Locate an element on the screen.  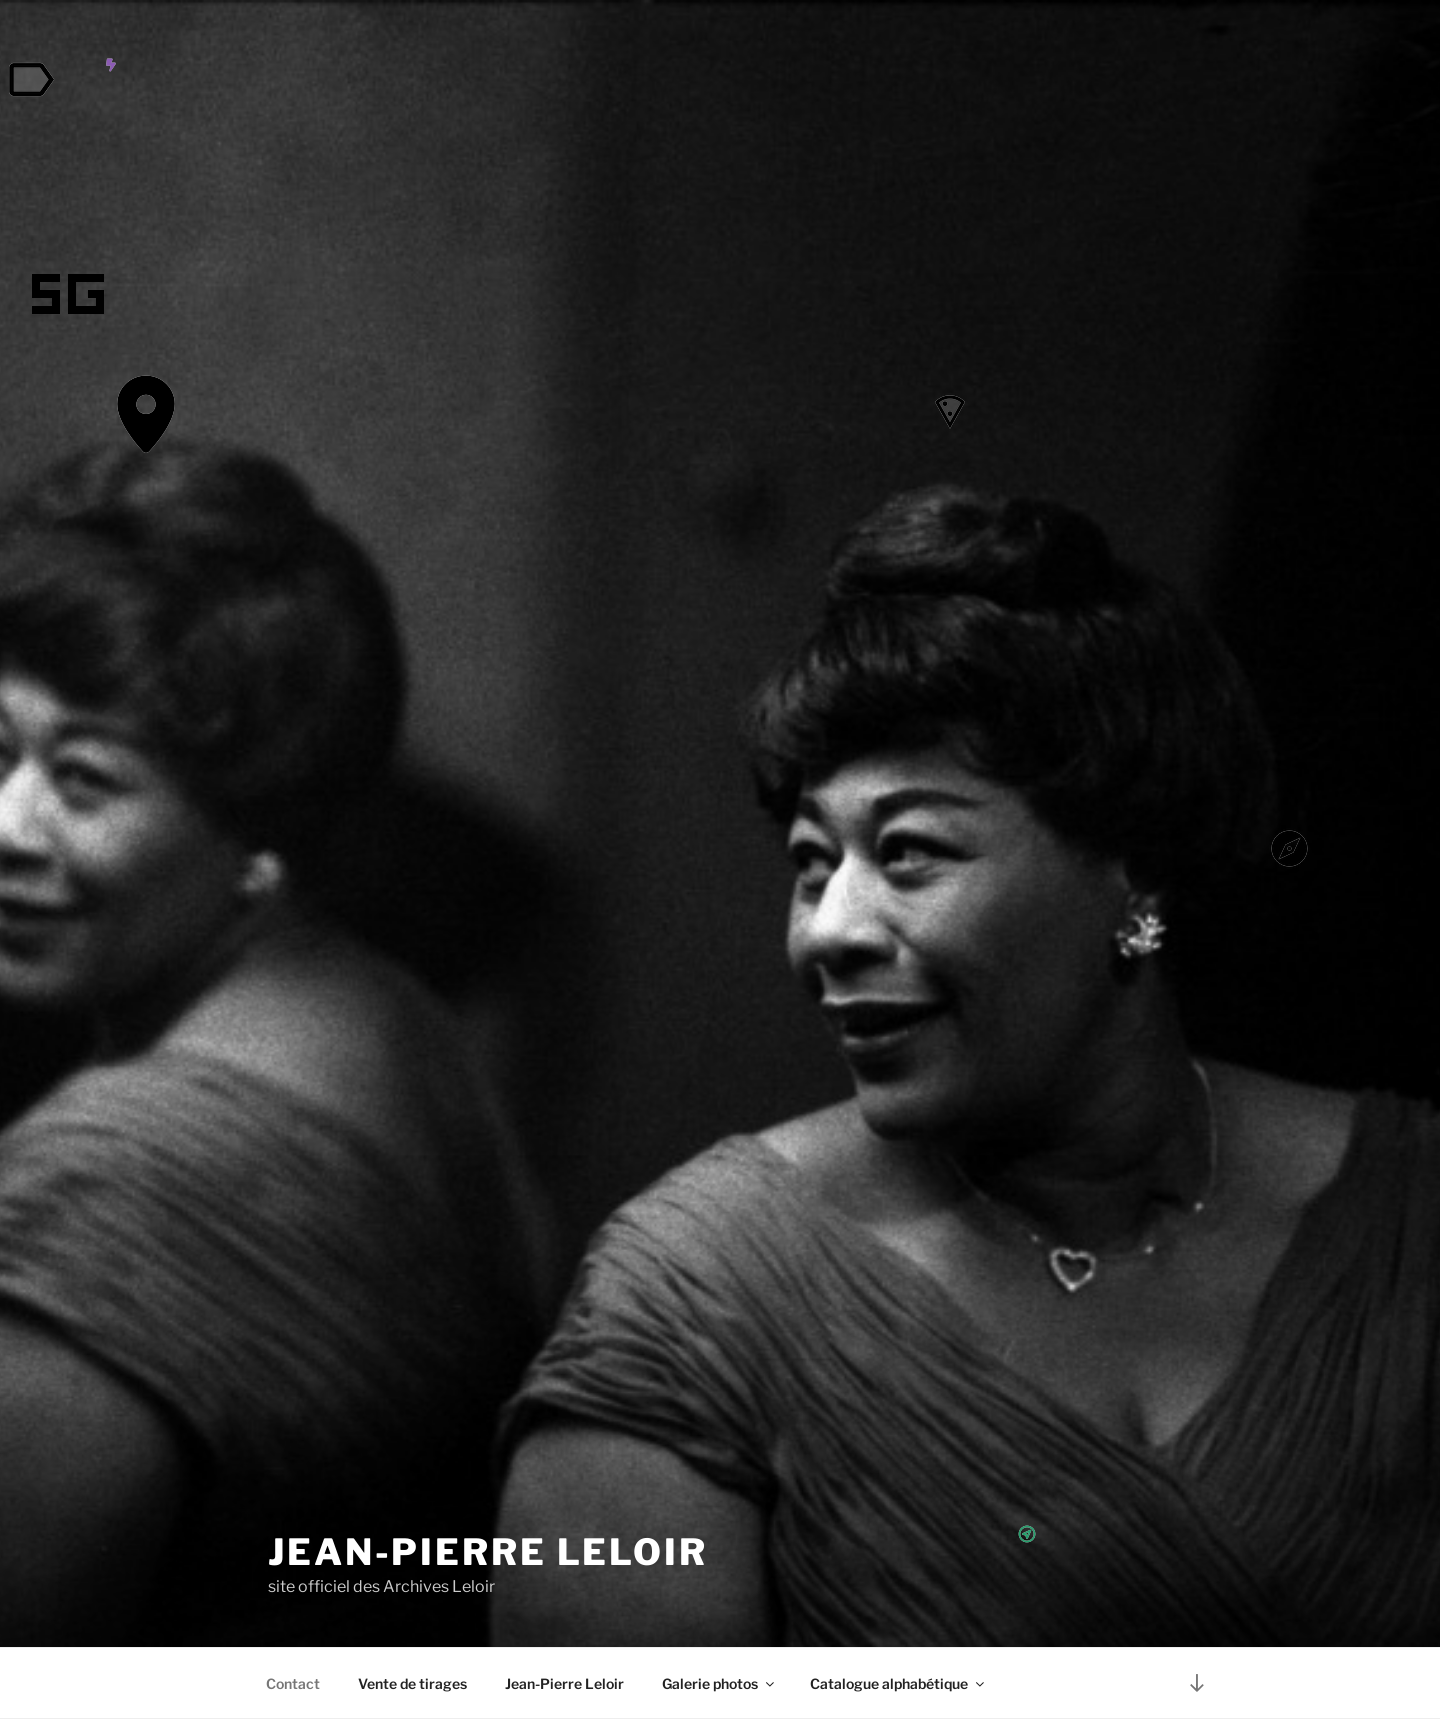
indicates 5G network connectivity status is located at coordinates (68, 294).